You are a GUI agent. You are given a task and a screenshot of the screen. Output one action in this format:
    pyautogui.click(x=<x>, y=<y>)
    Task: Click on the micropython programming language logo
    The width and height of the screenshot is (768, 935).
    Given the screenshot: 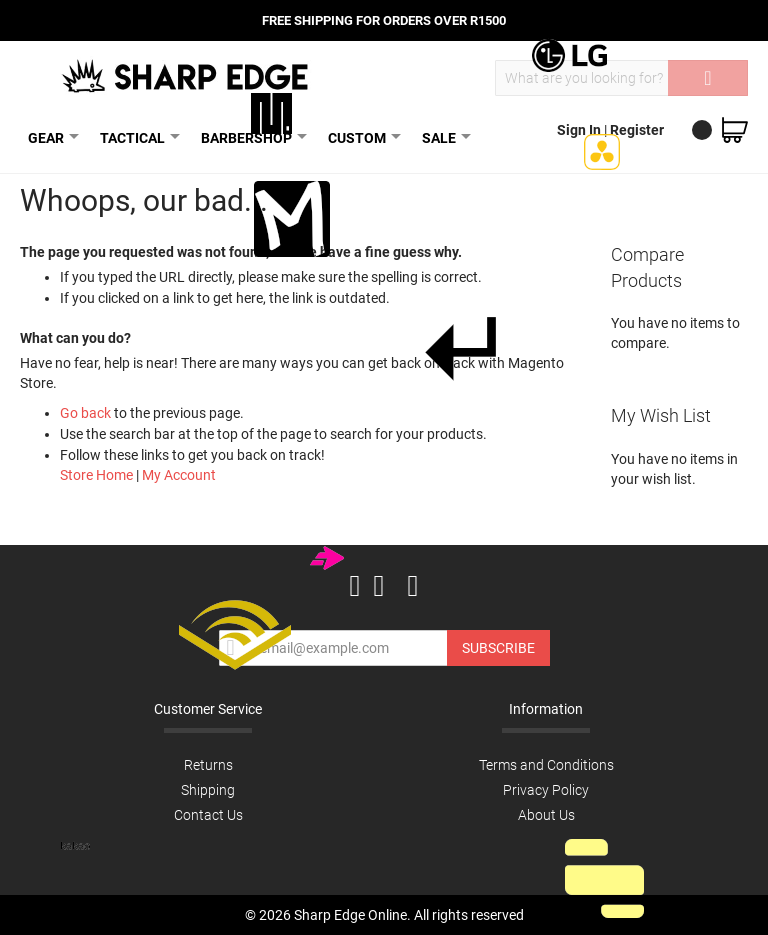 What is the action you would take?
    pyautogui.click(x=271, y=113)
    